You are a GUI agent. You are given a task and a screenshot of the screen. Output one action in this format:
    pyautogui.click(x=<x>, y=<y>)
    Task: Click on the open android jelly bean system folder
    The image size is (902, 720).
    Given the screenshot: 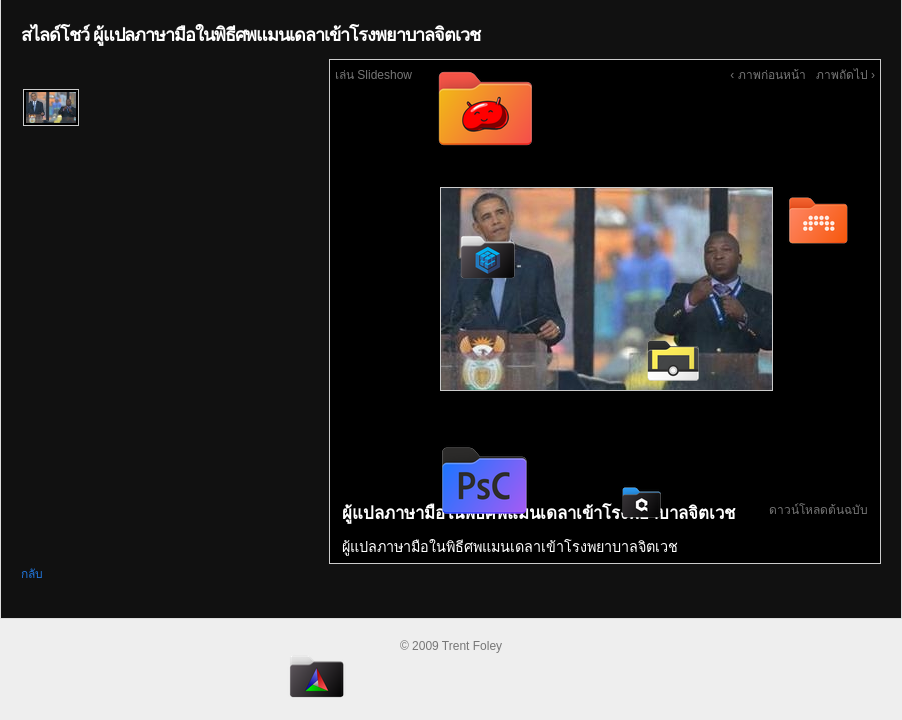 What is the action you would take?
    pyautogui.click(x=485, y=111)
    